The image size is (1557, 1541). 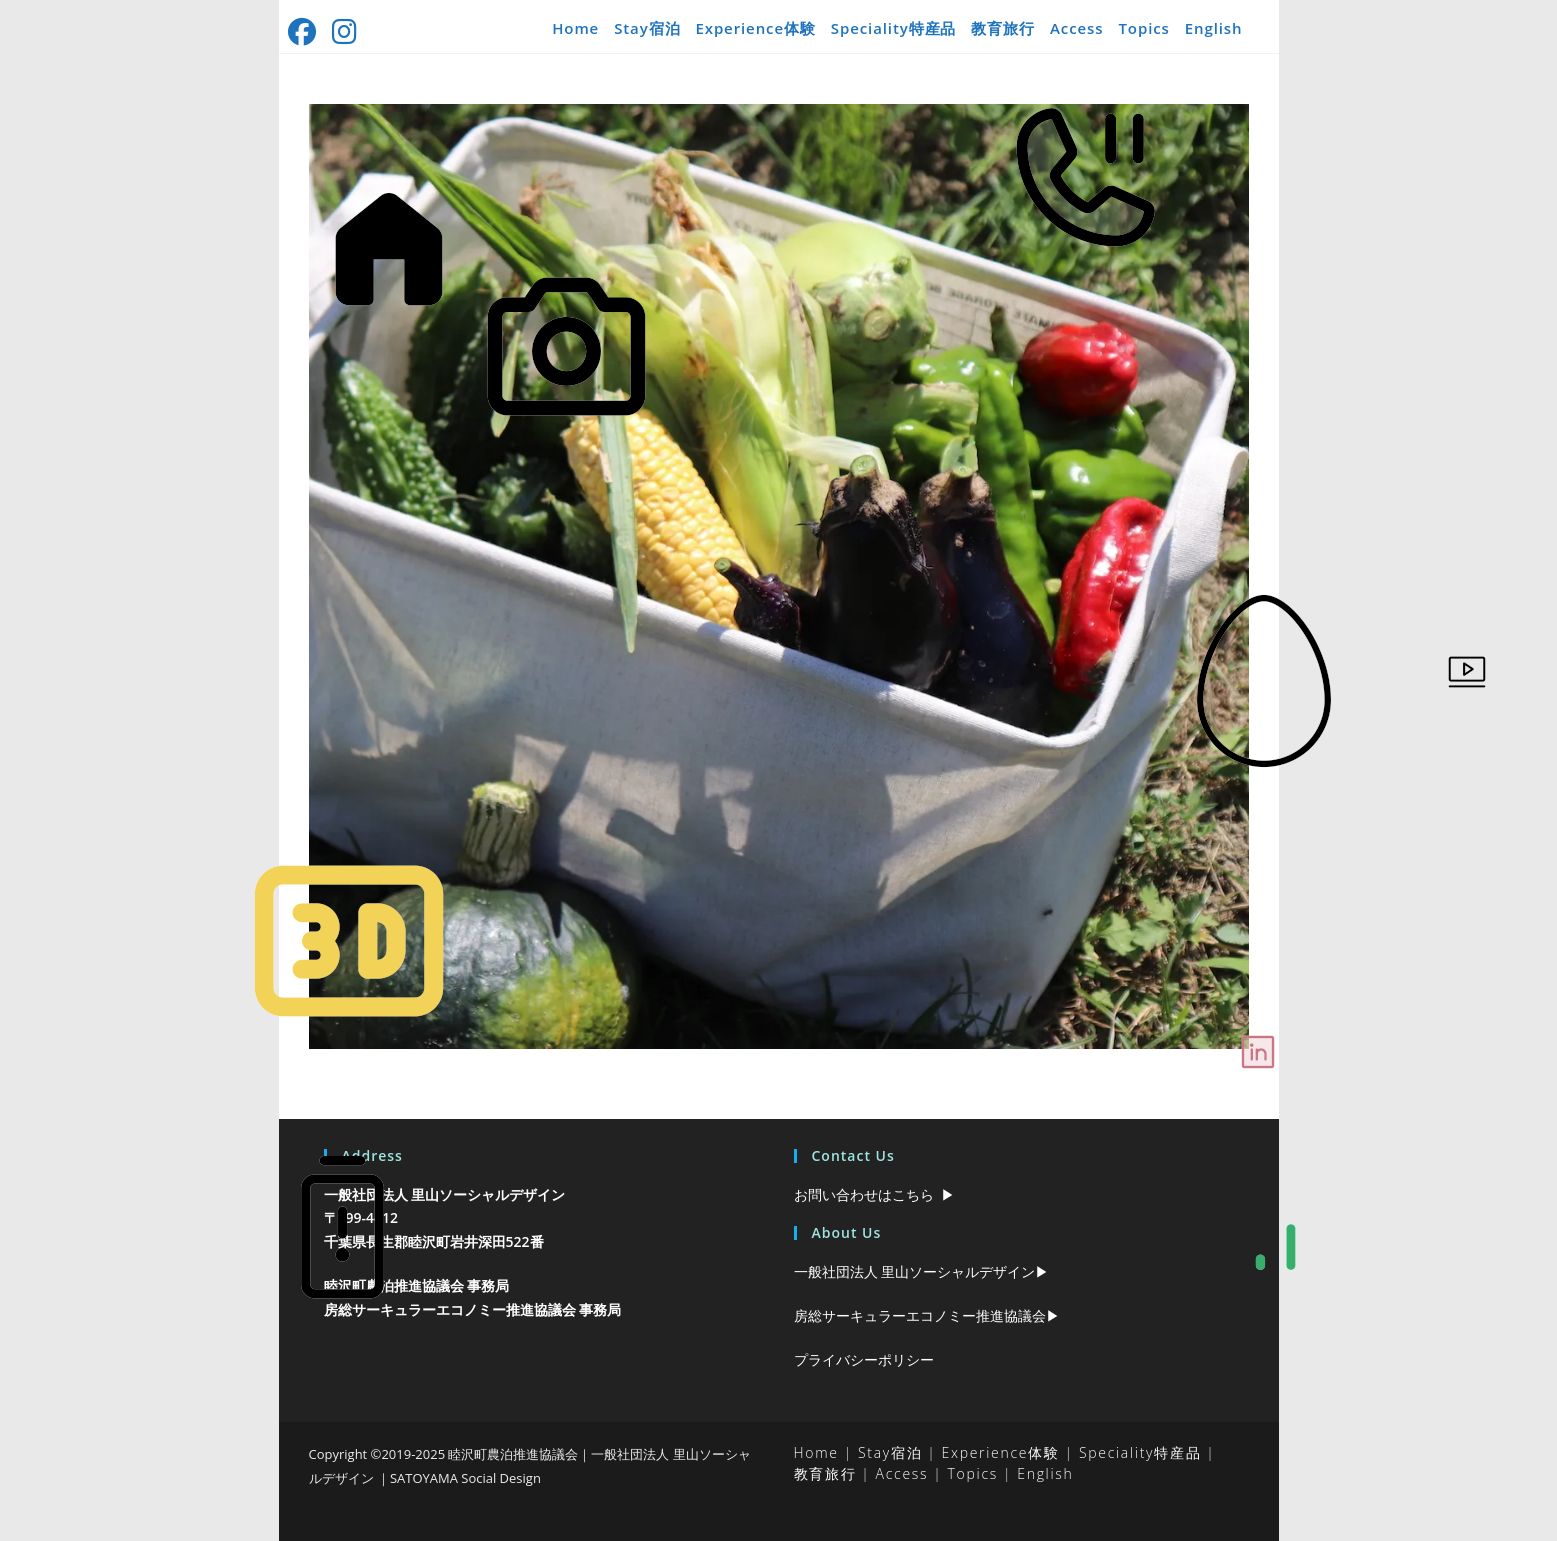 What do you see at coordinates (1264, 681) in the screenshot?
I see `indicates egg or egg-containing ingredient` at bounding box center [1264, 681].